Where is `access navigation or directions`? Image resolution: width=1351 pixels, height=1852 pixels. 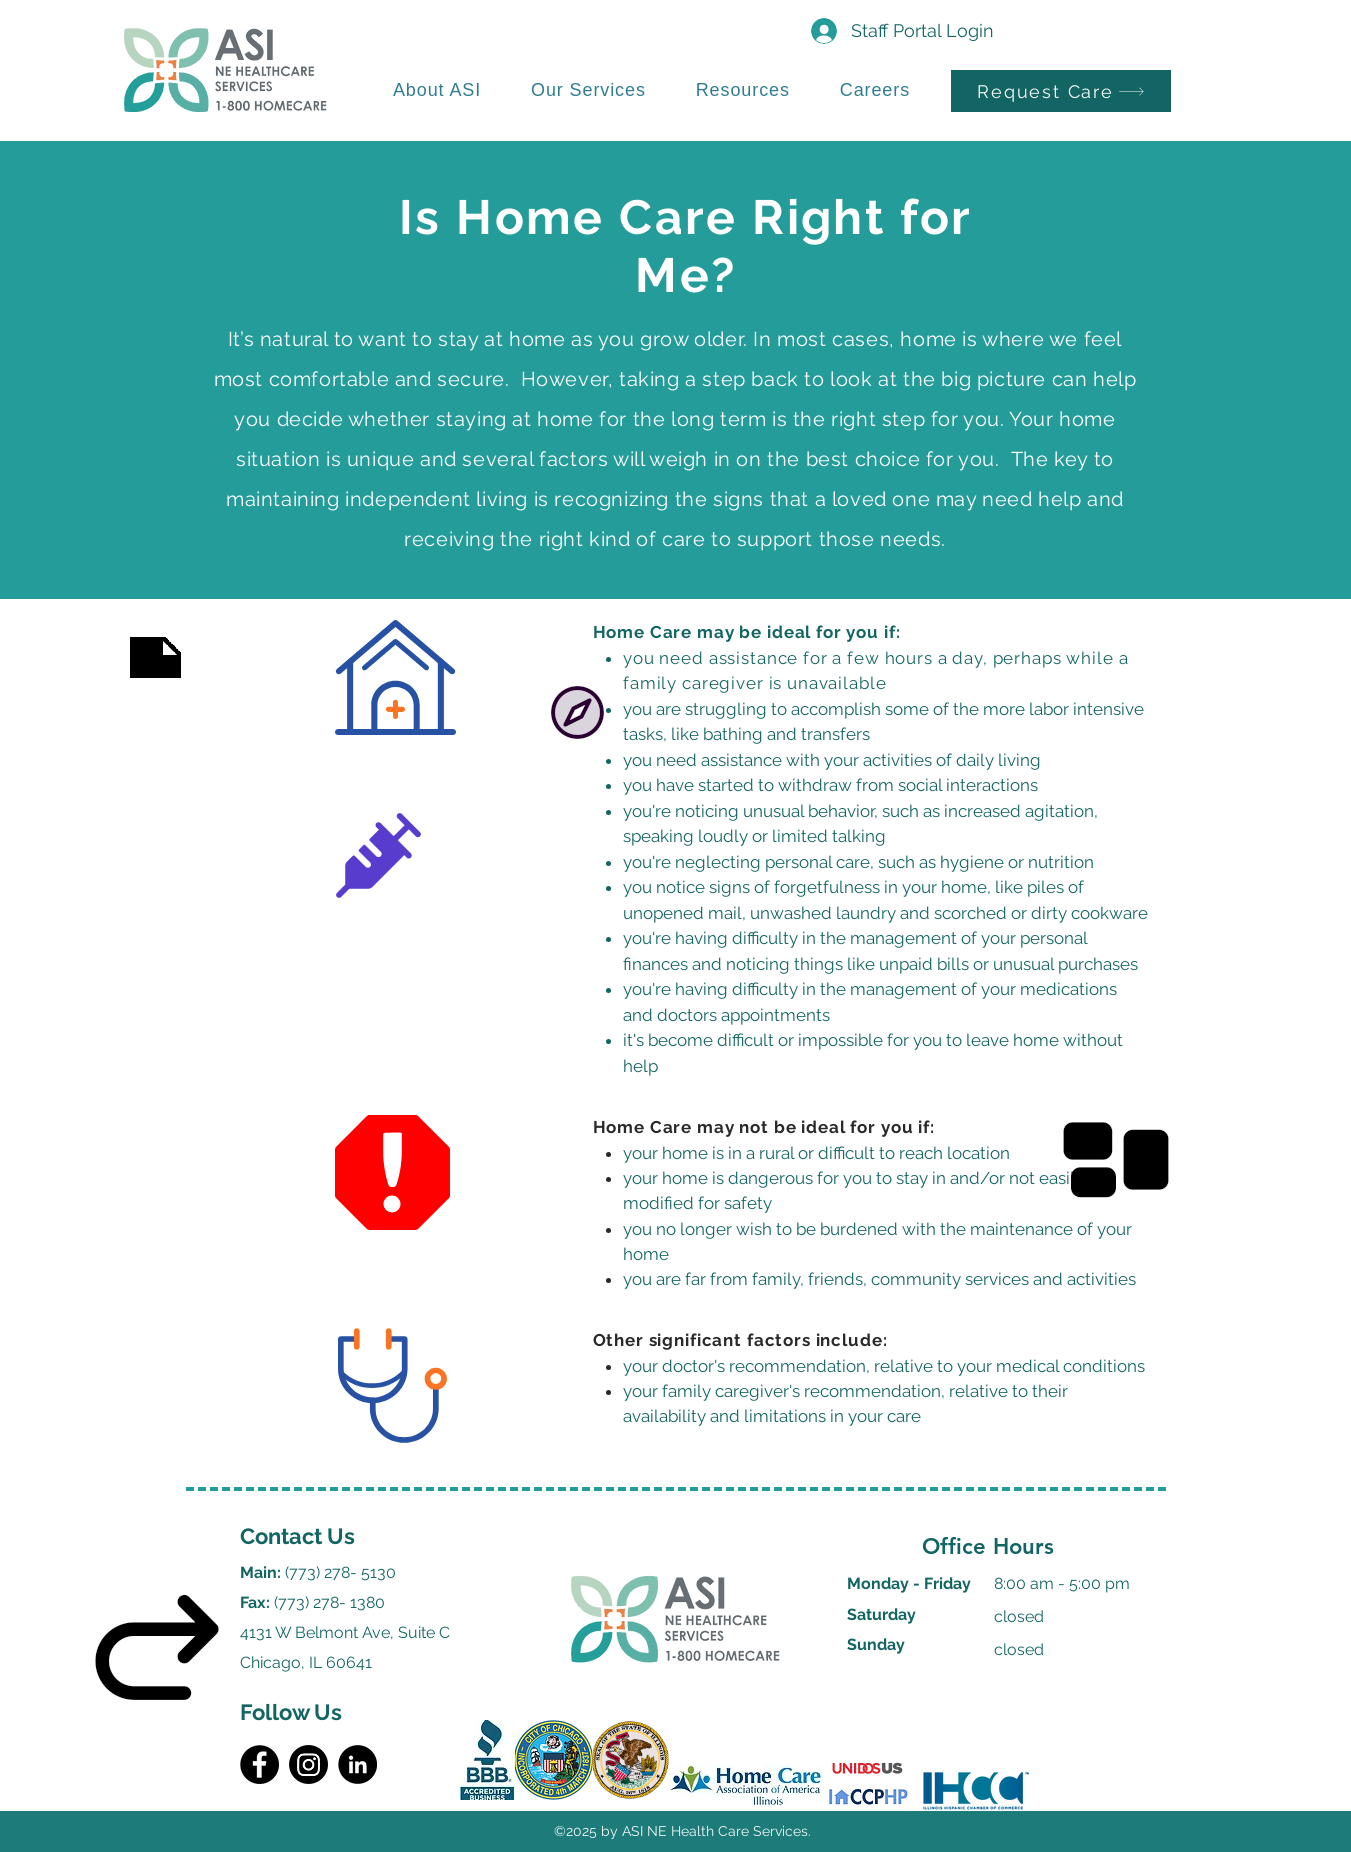 access navigation or directions is located at coordinates (577, 712).